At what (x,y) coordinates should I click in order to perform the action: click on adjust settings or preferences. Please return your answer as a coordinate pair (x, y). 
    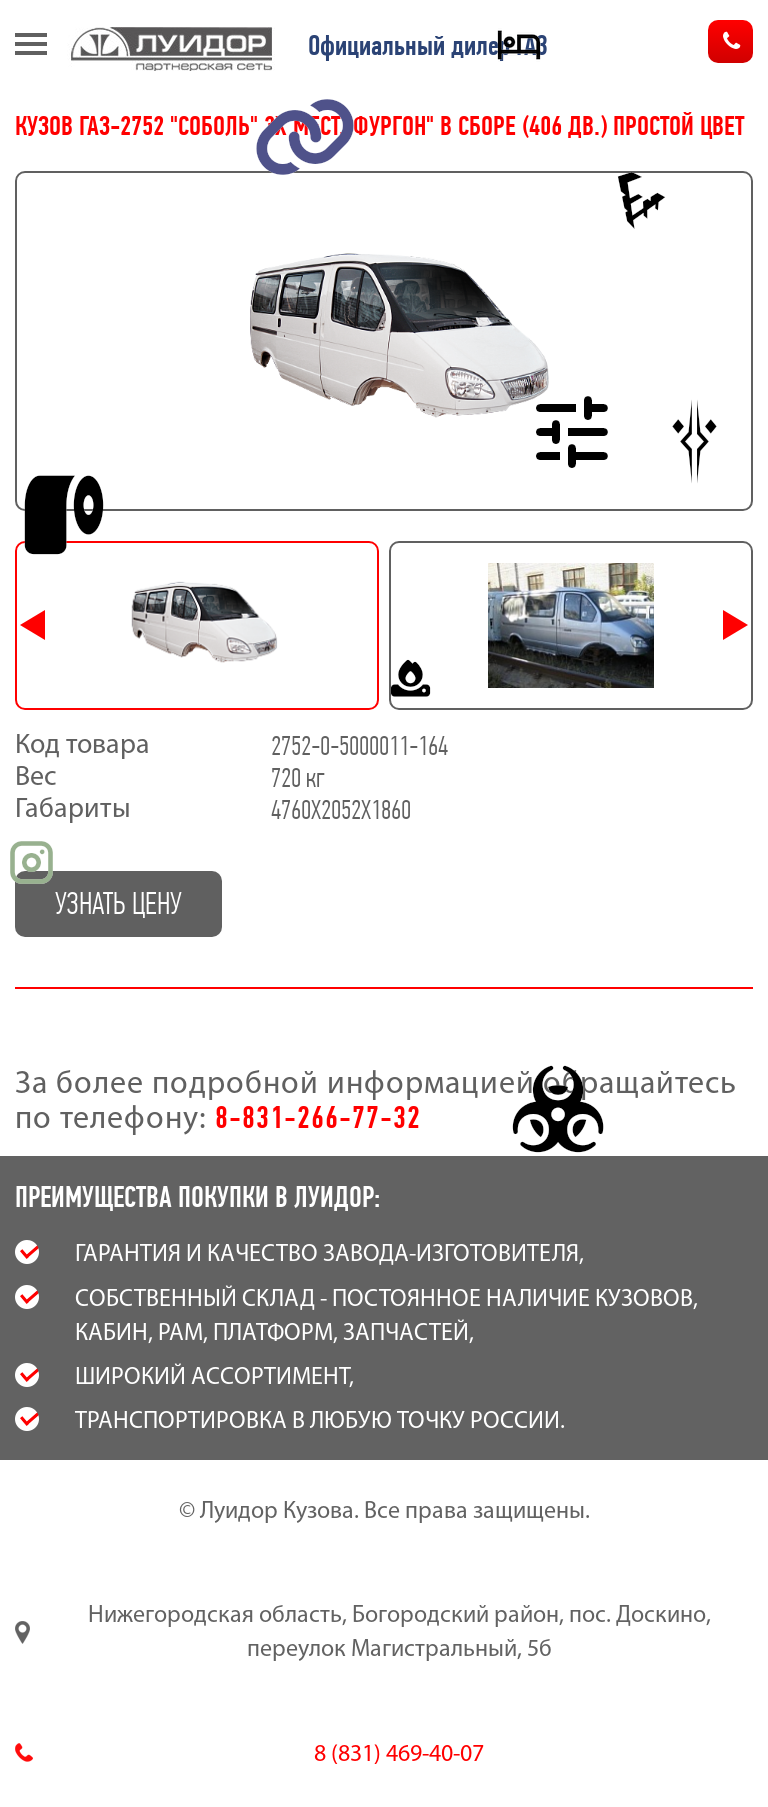
    Looking at the image, I should click on (572, 432).